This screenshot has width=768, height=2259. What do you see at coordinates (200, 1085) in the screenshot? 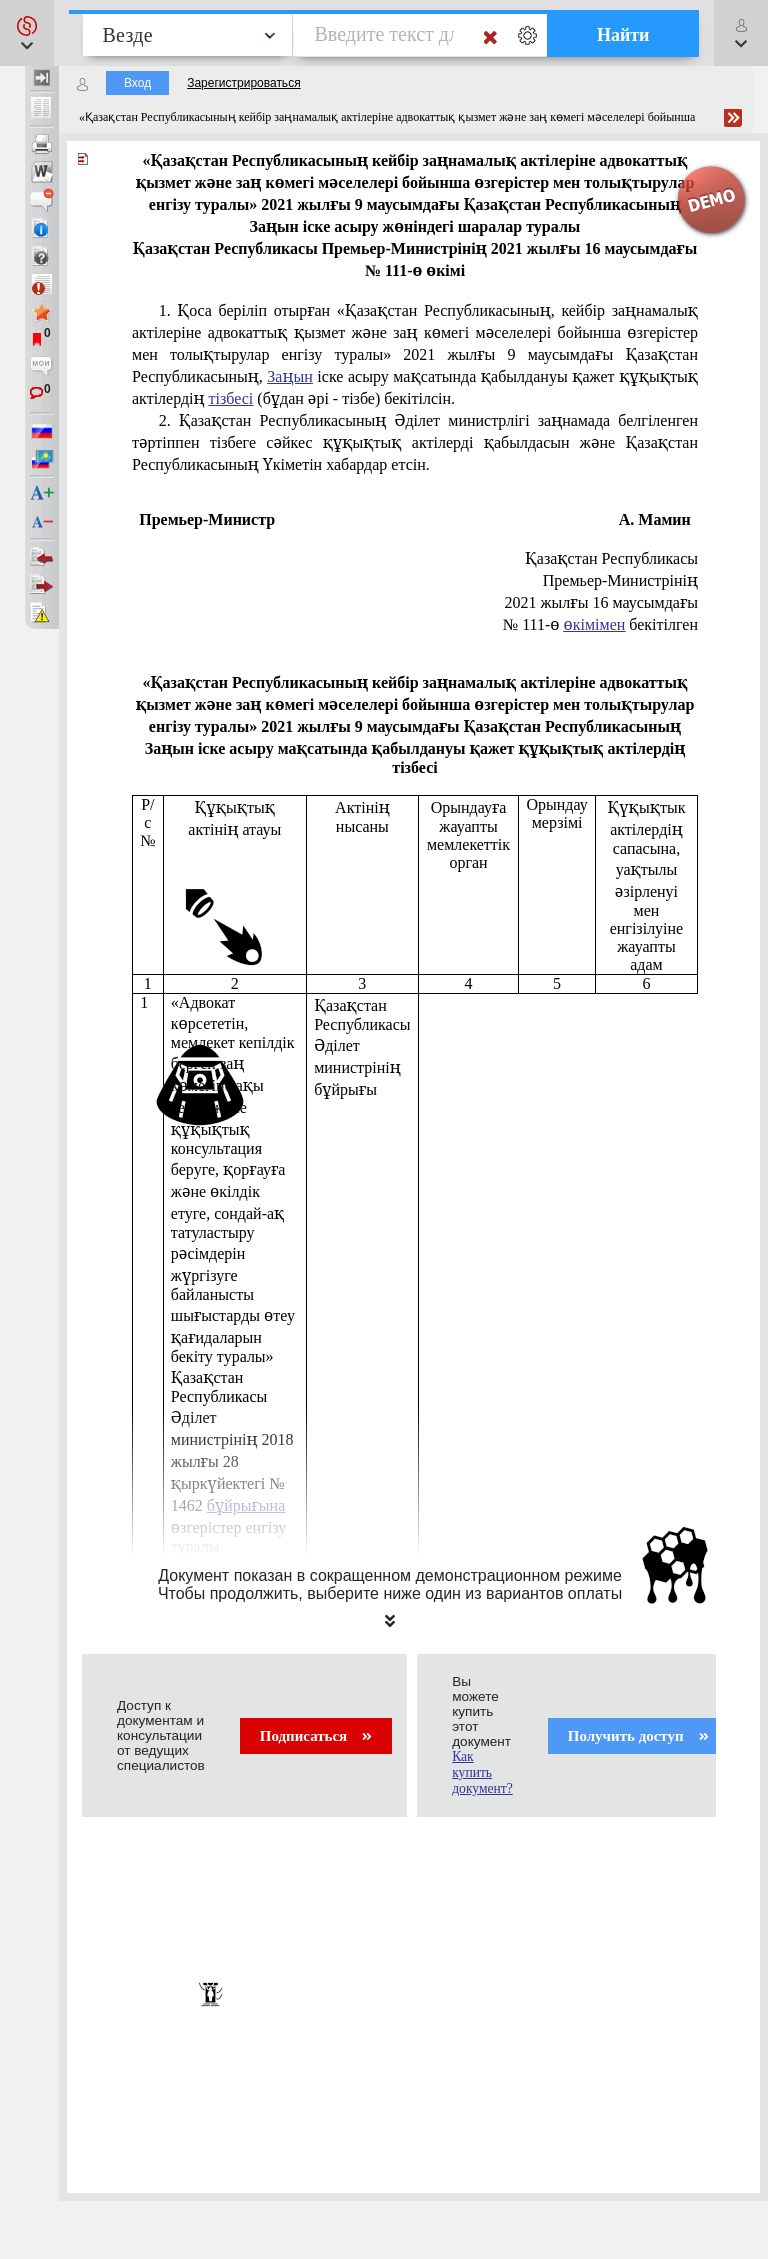
I see `view space mission or spacecraft content` at bounding box center [200, 1085].